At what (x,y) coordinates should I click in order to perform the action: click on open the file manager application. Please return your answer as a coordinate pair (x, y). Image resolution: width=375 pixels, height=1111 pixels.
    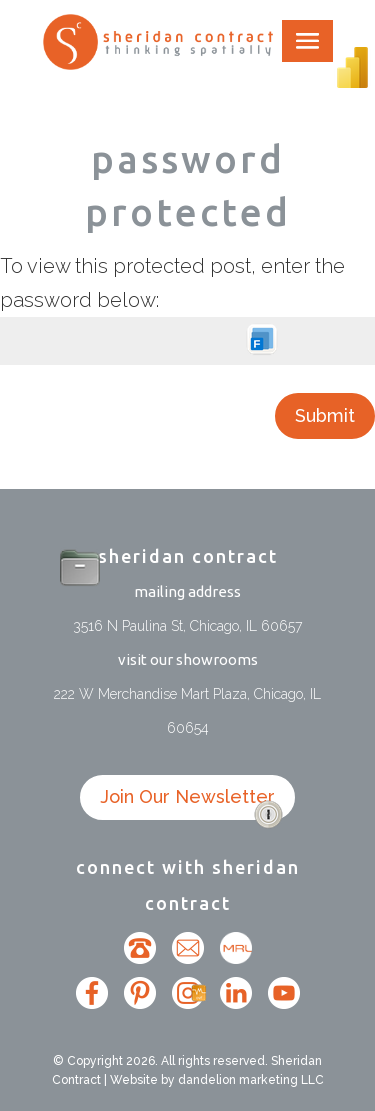
    Looking at the image, I should click on (80, 567).